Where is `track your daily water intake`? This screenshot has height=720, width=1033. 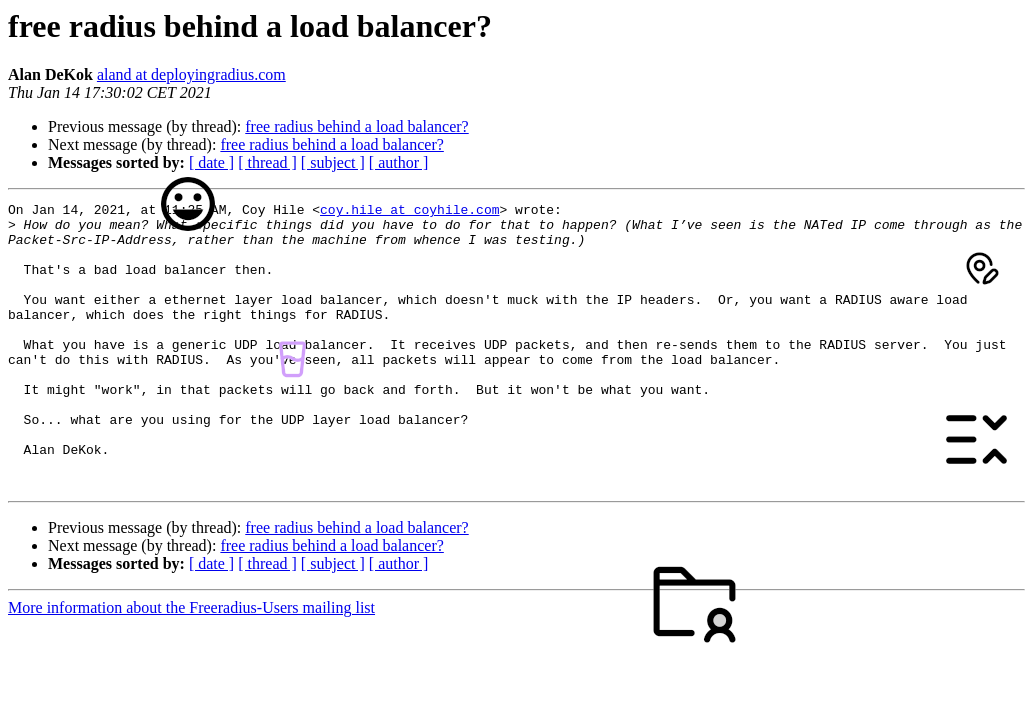 track your daily water intake is located at coordinates (292, 358).